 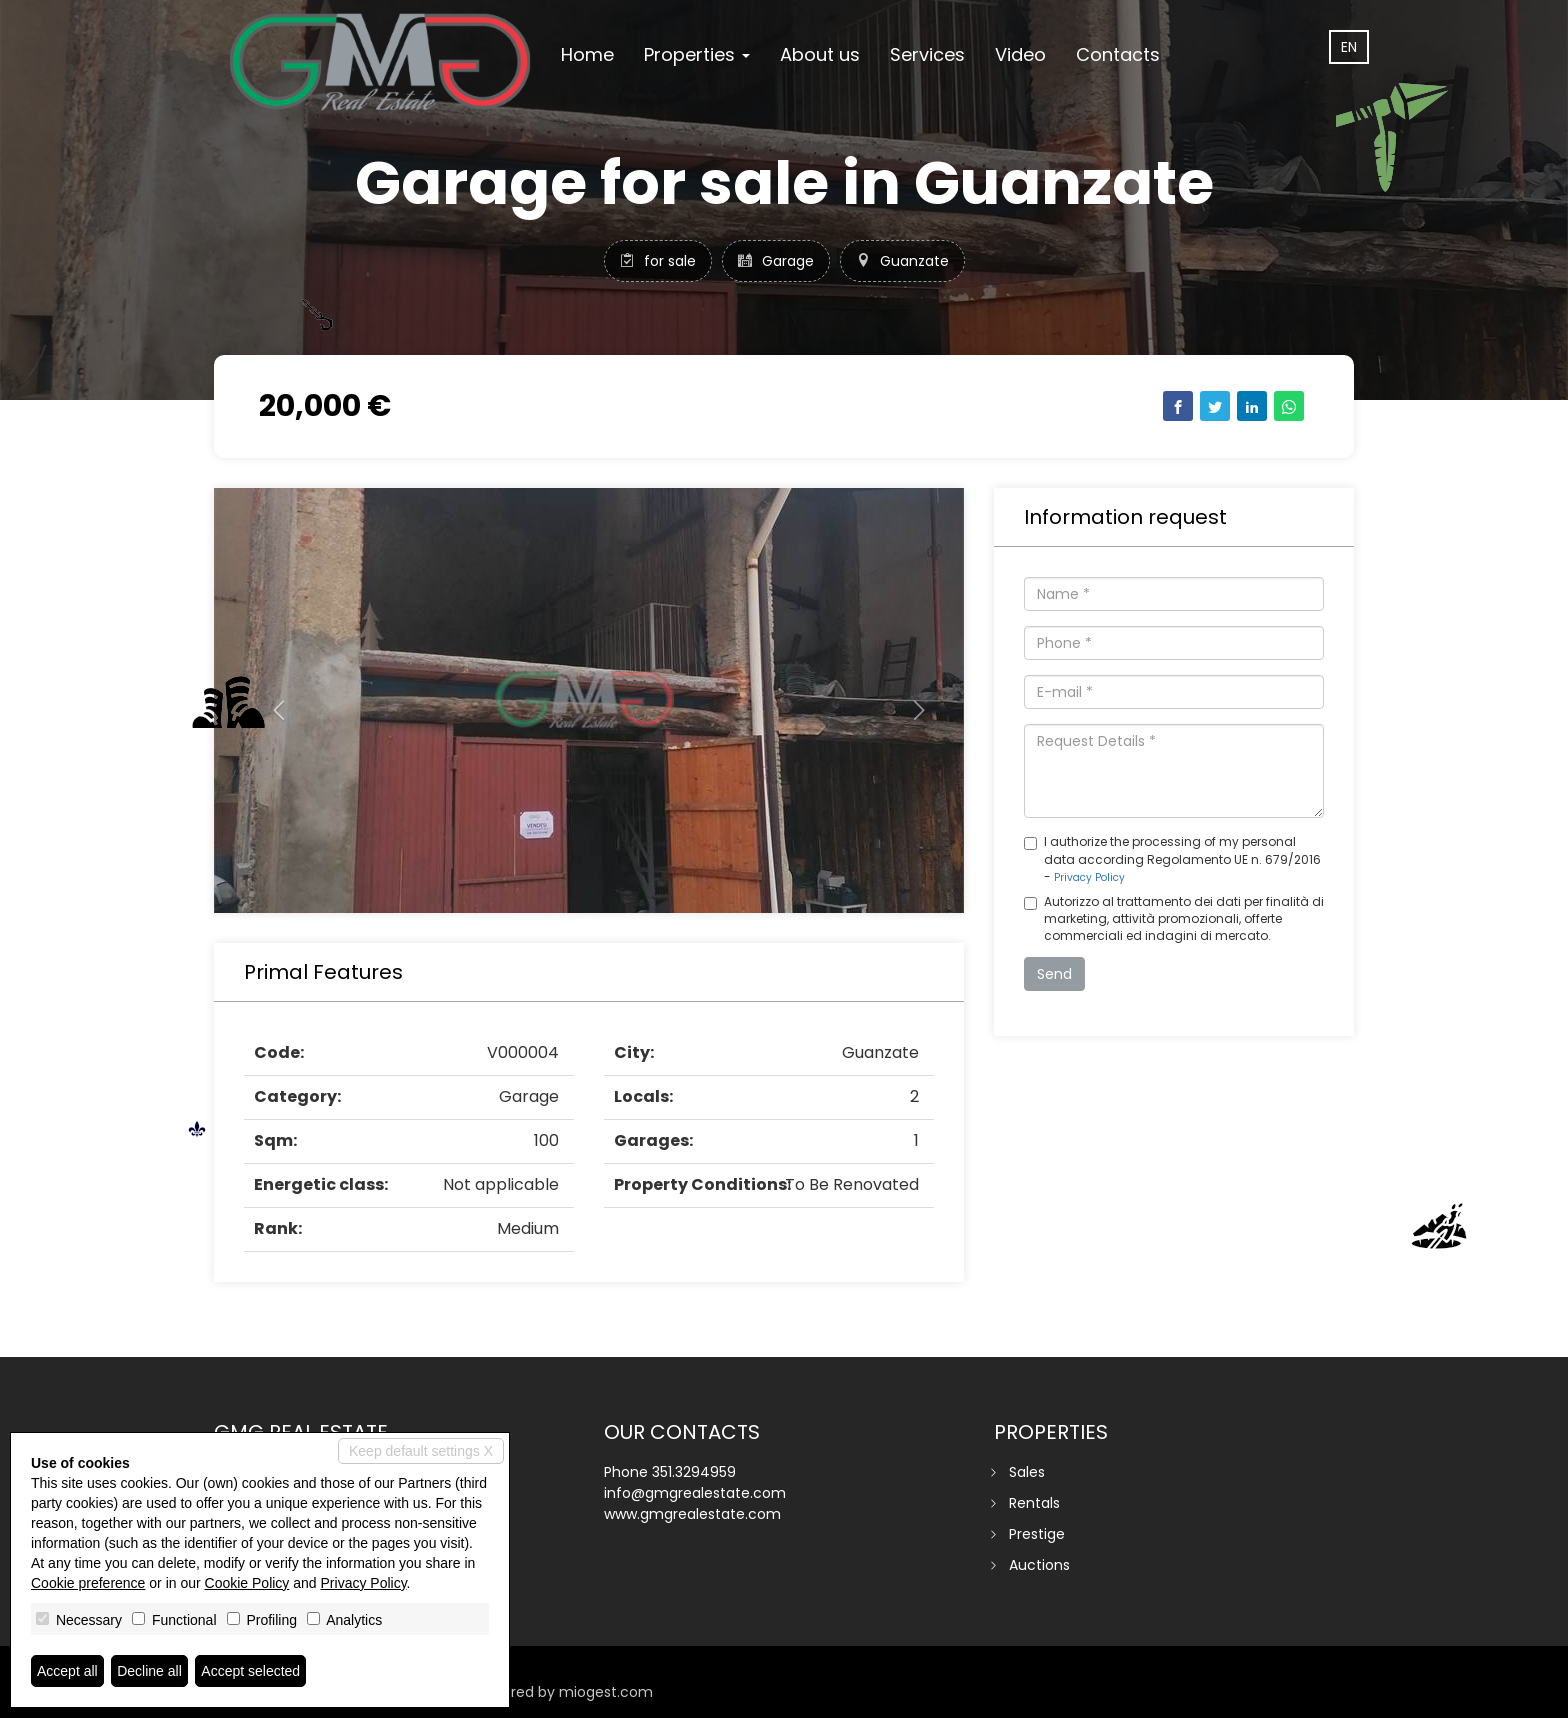 What do you see at coordinates (1439, 1226) in the screenshot?
I see `dig or excavate in a game` at bounding box center [1439, 1226].